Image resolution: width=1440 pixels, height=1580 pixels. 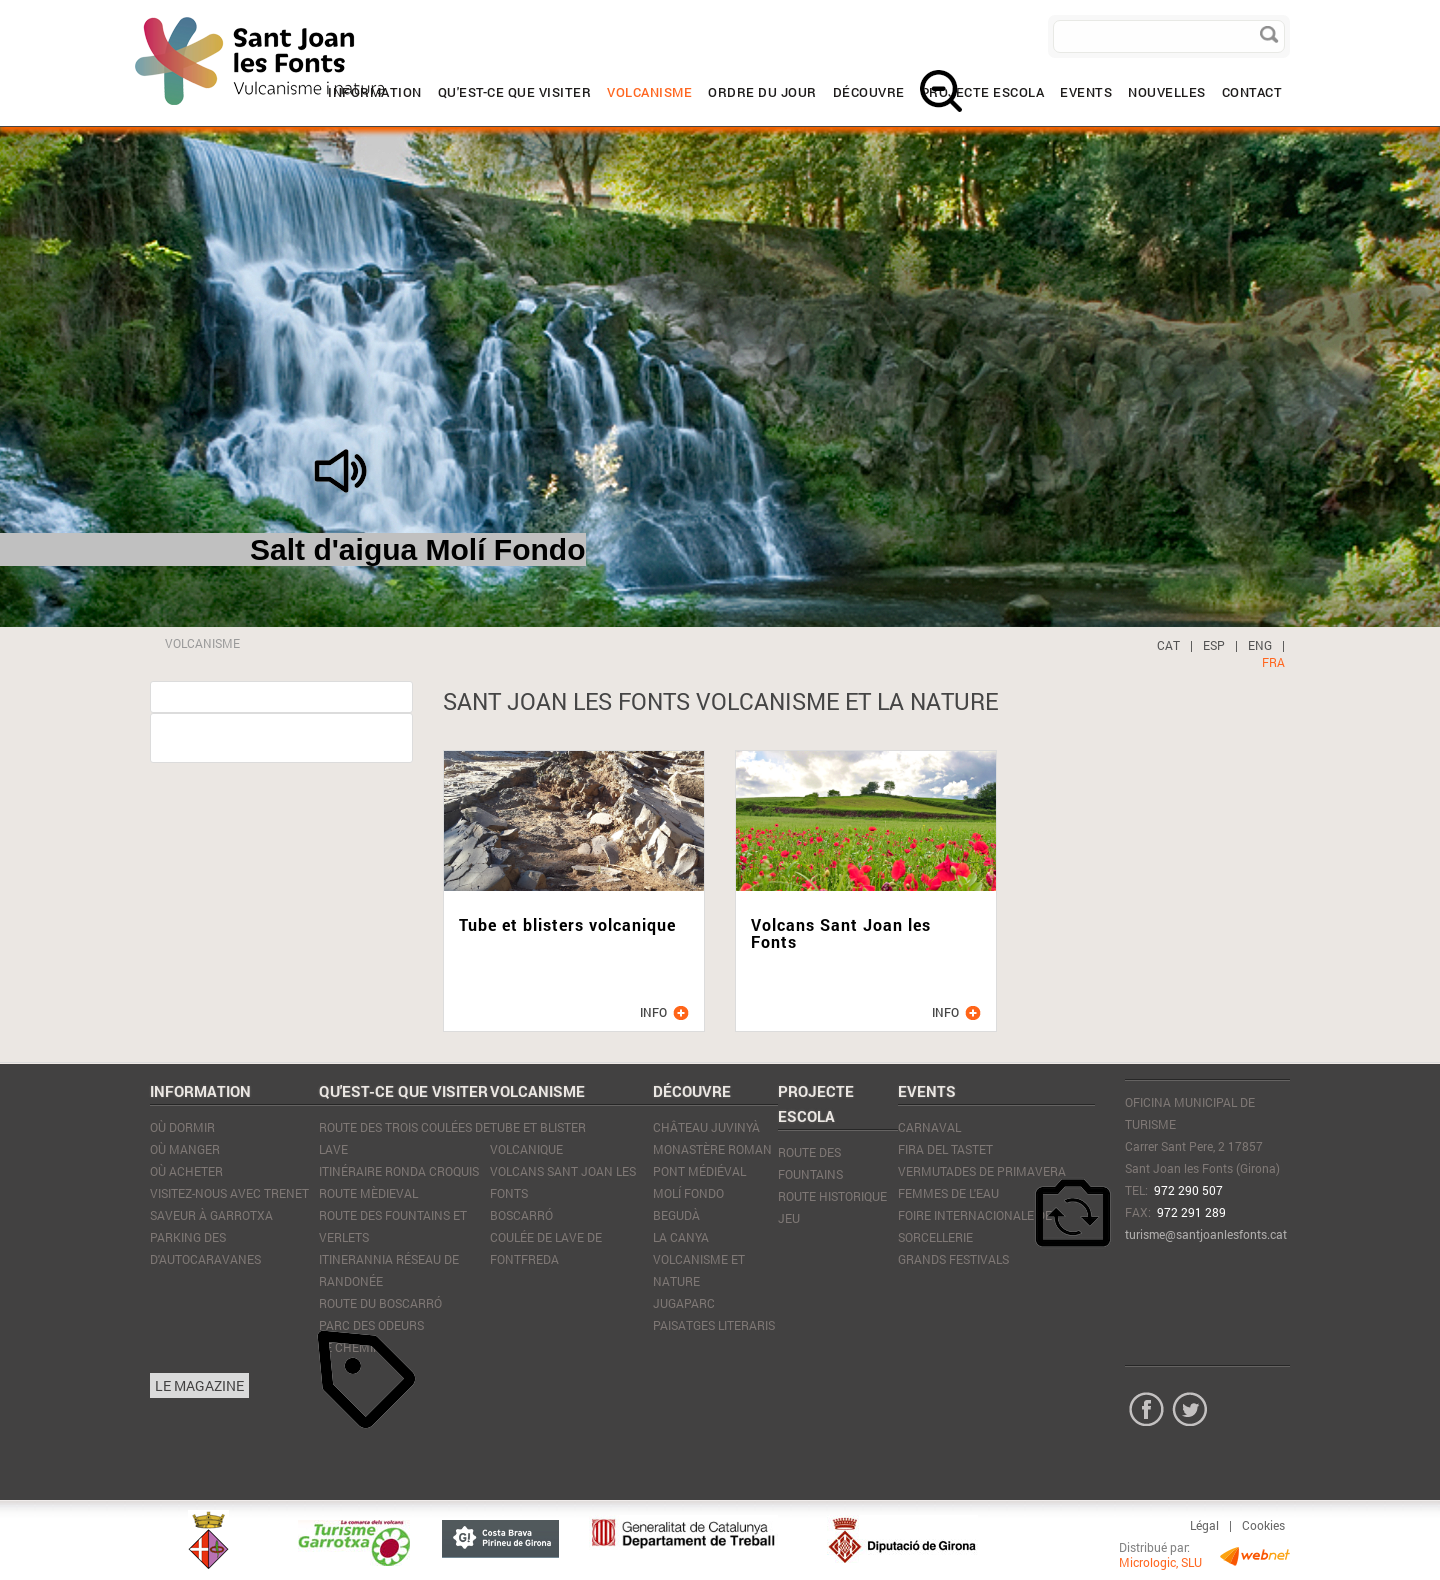 I want to click on increase or unmute audio volume, so click(x=340, y=471).